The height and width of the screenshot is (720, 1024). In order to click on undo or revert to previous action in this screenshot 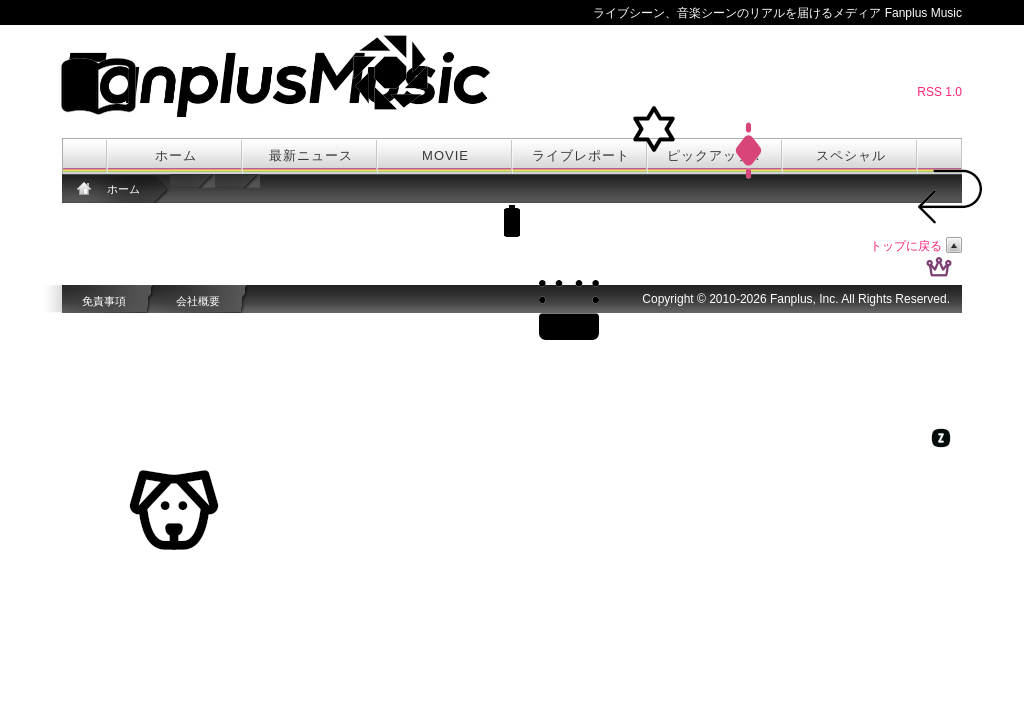, I will do `click(950, 194)`.